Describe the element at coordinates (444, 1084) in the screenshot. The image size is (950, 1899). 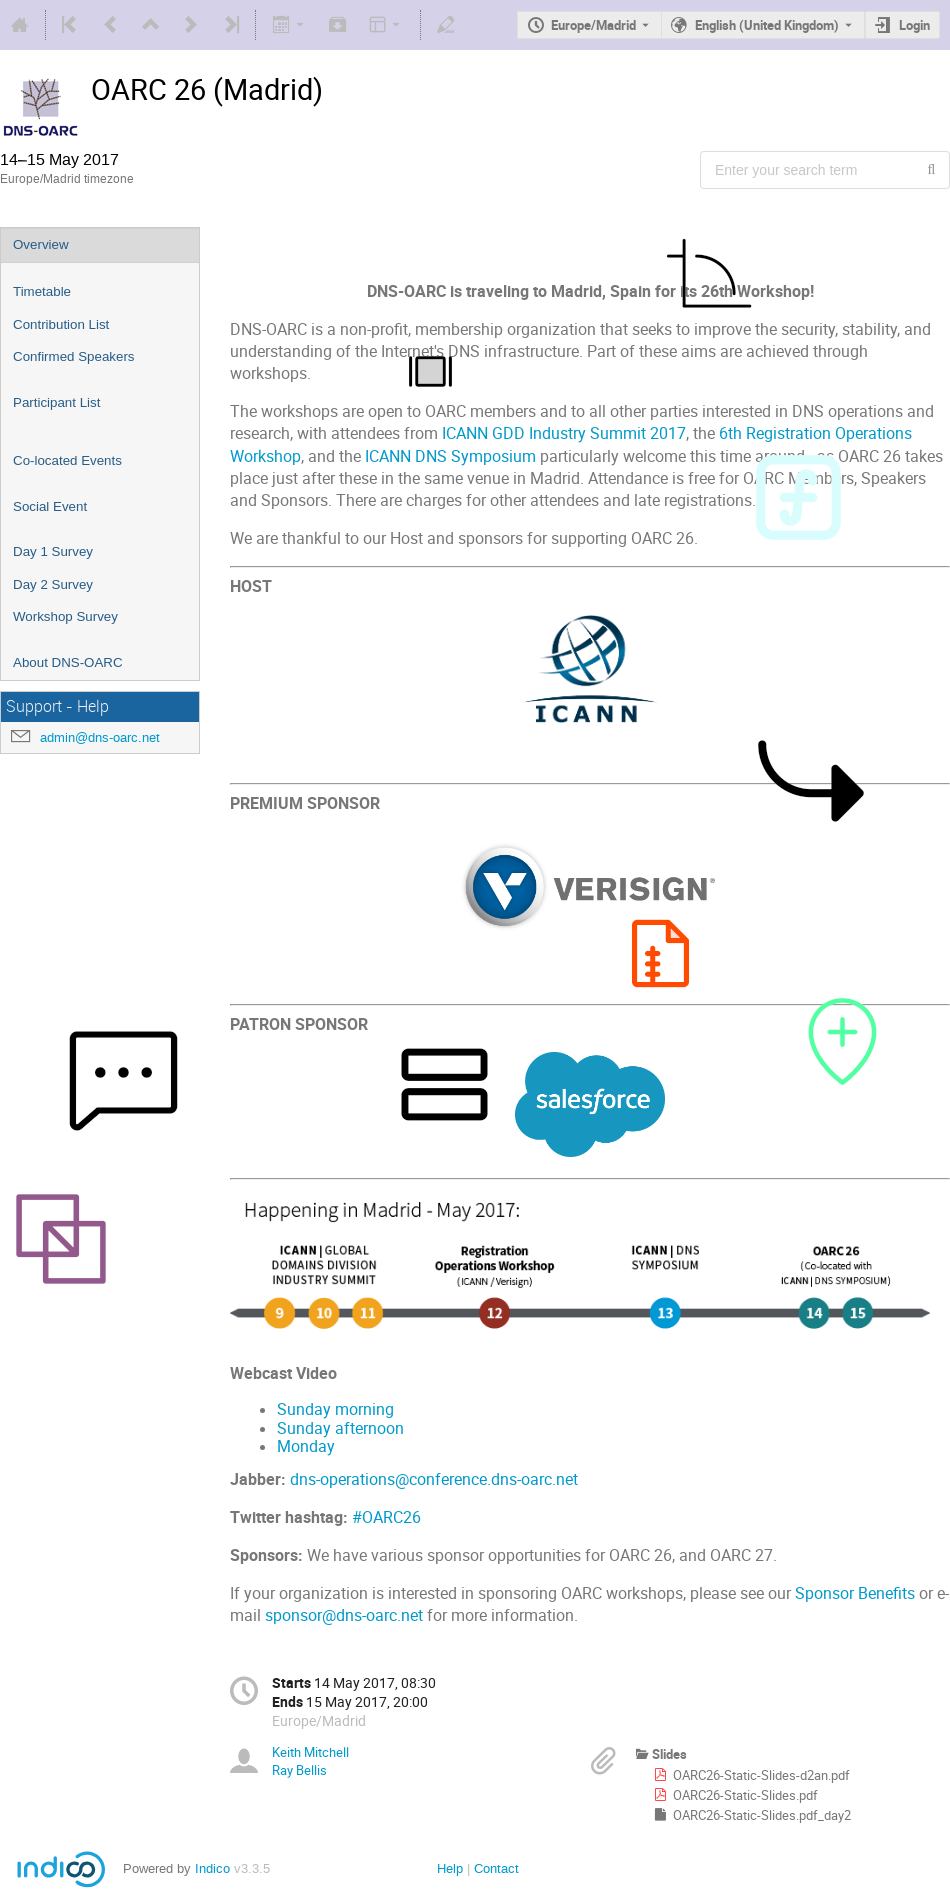
I see `switch to row view layout` at that location.